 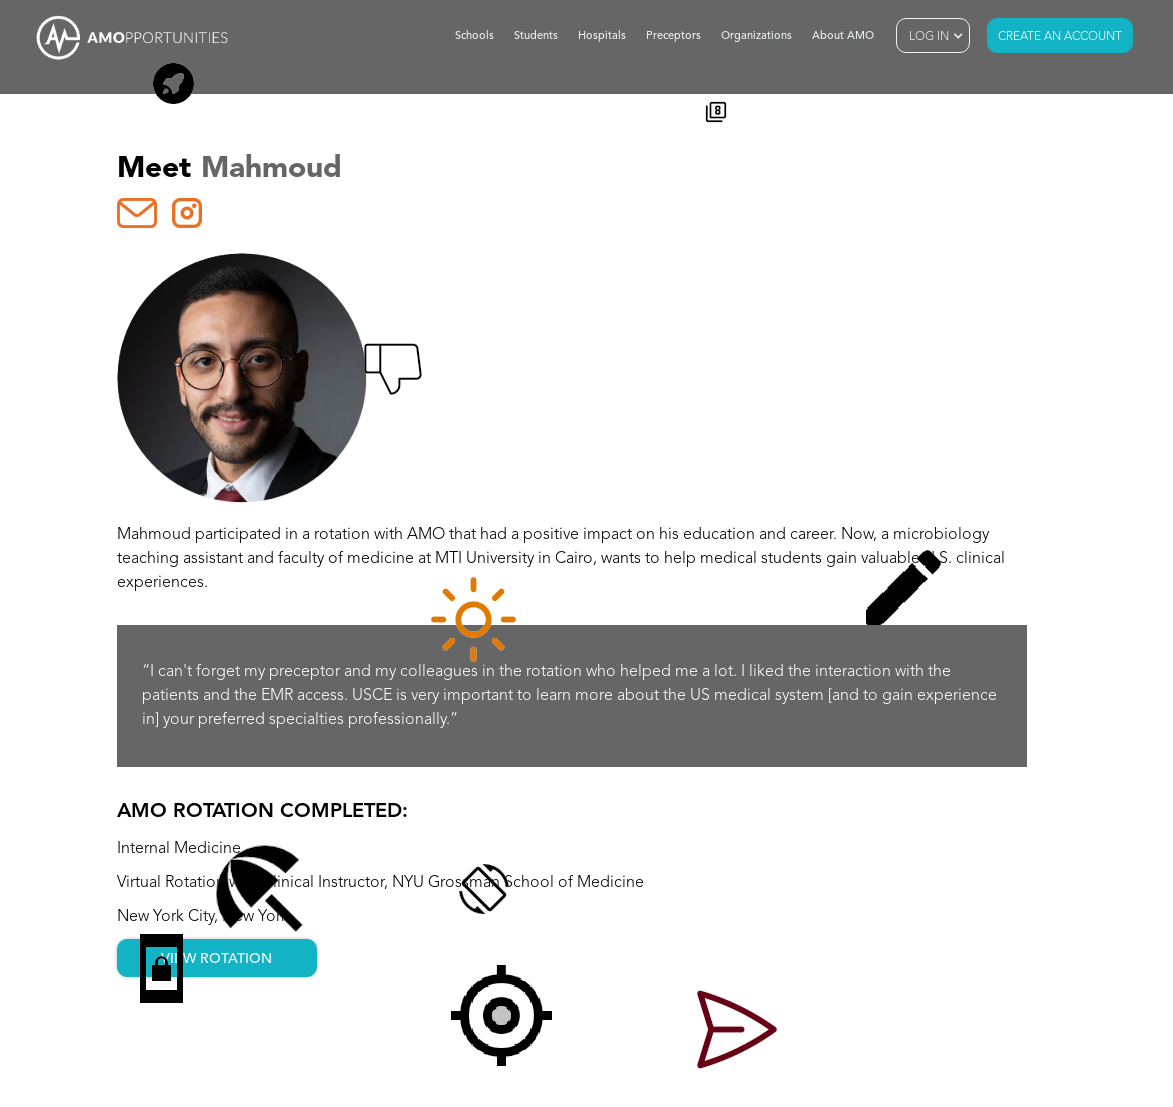 I want to click on indicates 8 images in a stack or gallery, so click(x=716, y=112).